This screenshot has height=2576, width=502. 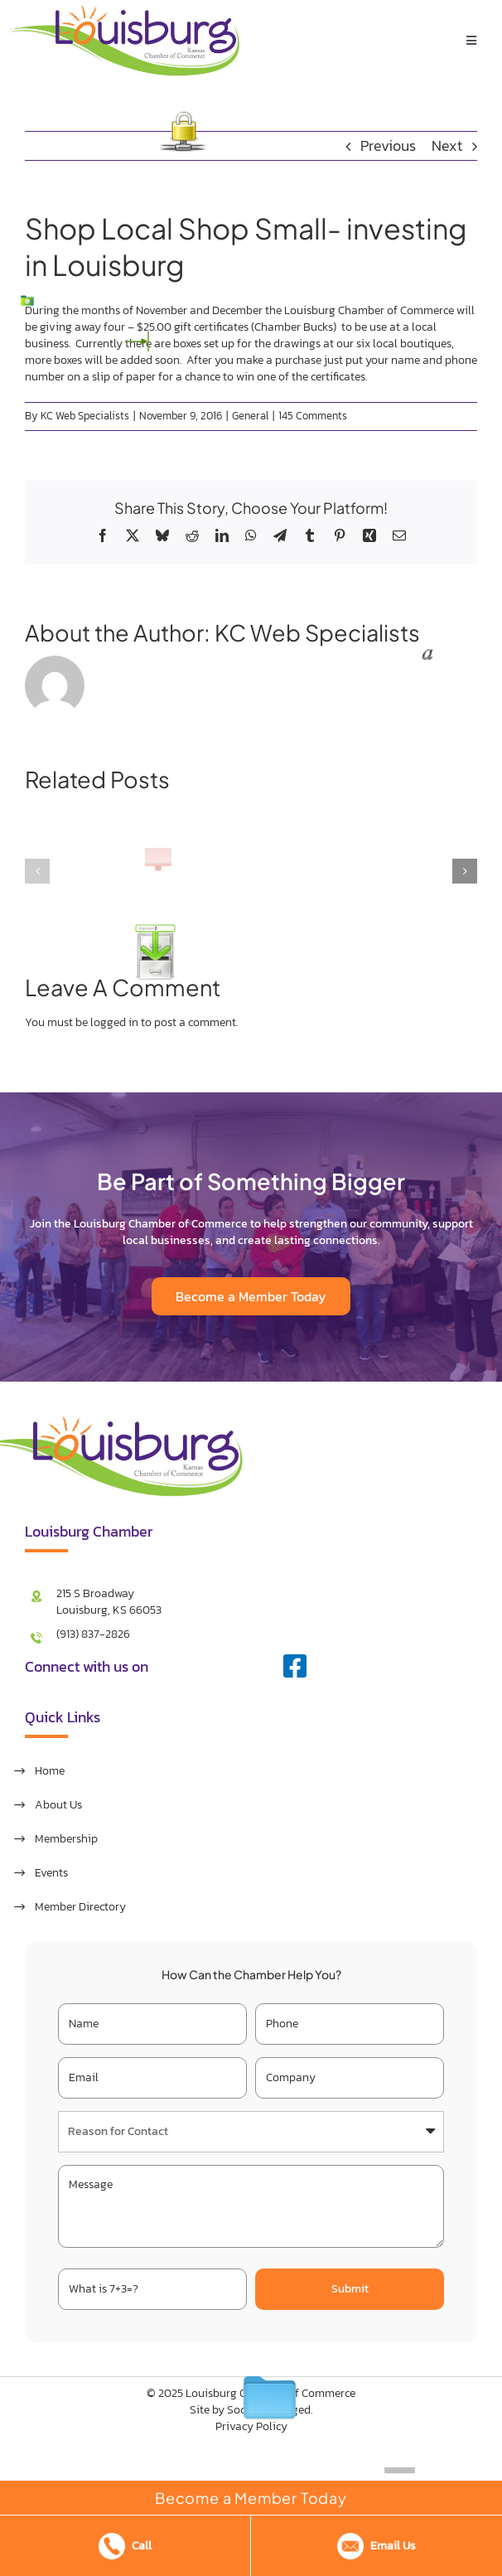 What do you see at coordinates (158, 859) in the screenshot?
I see `represents a connected iMac device in system preferences` at bounding box center [158, 859].